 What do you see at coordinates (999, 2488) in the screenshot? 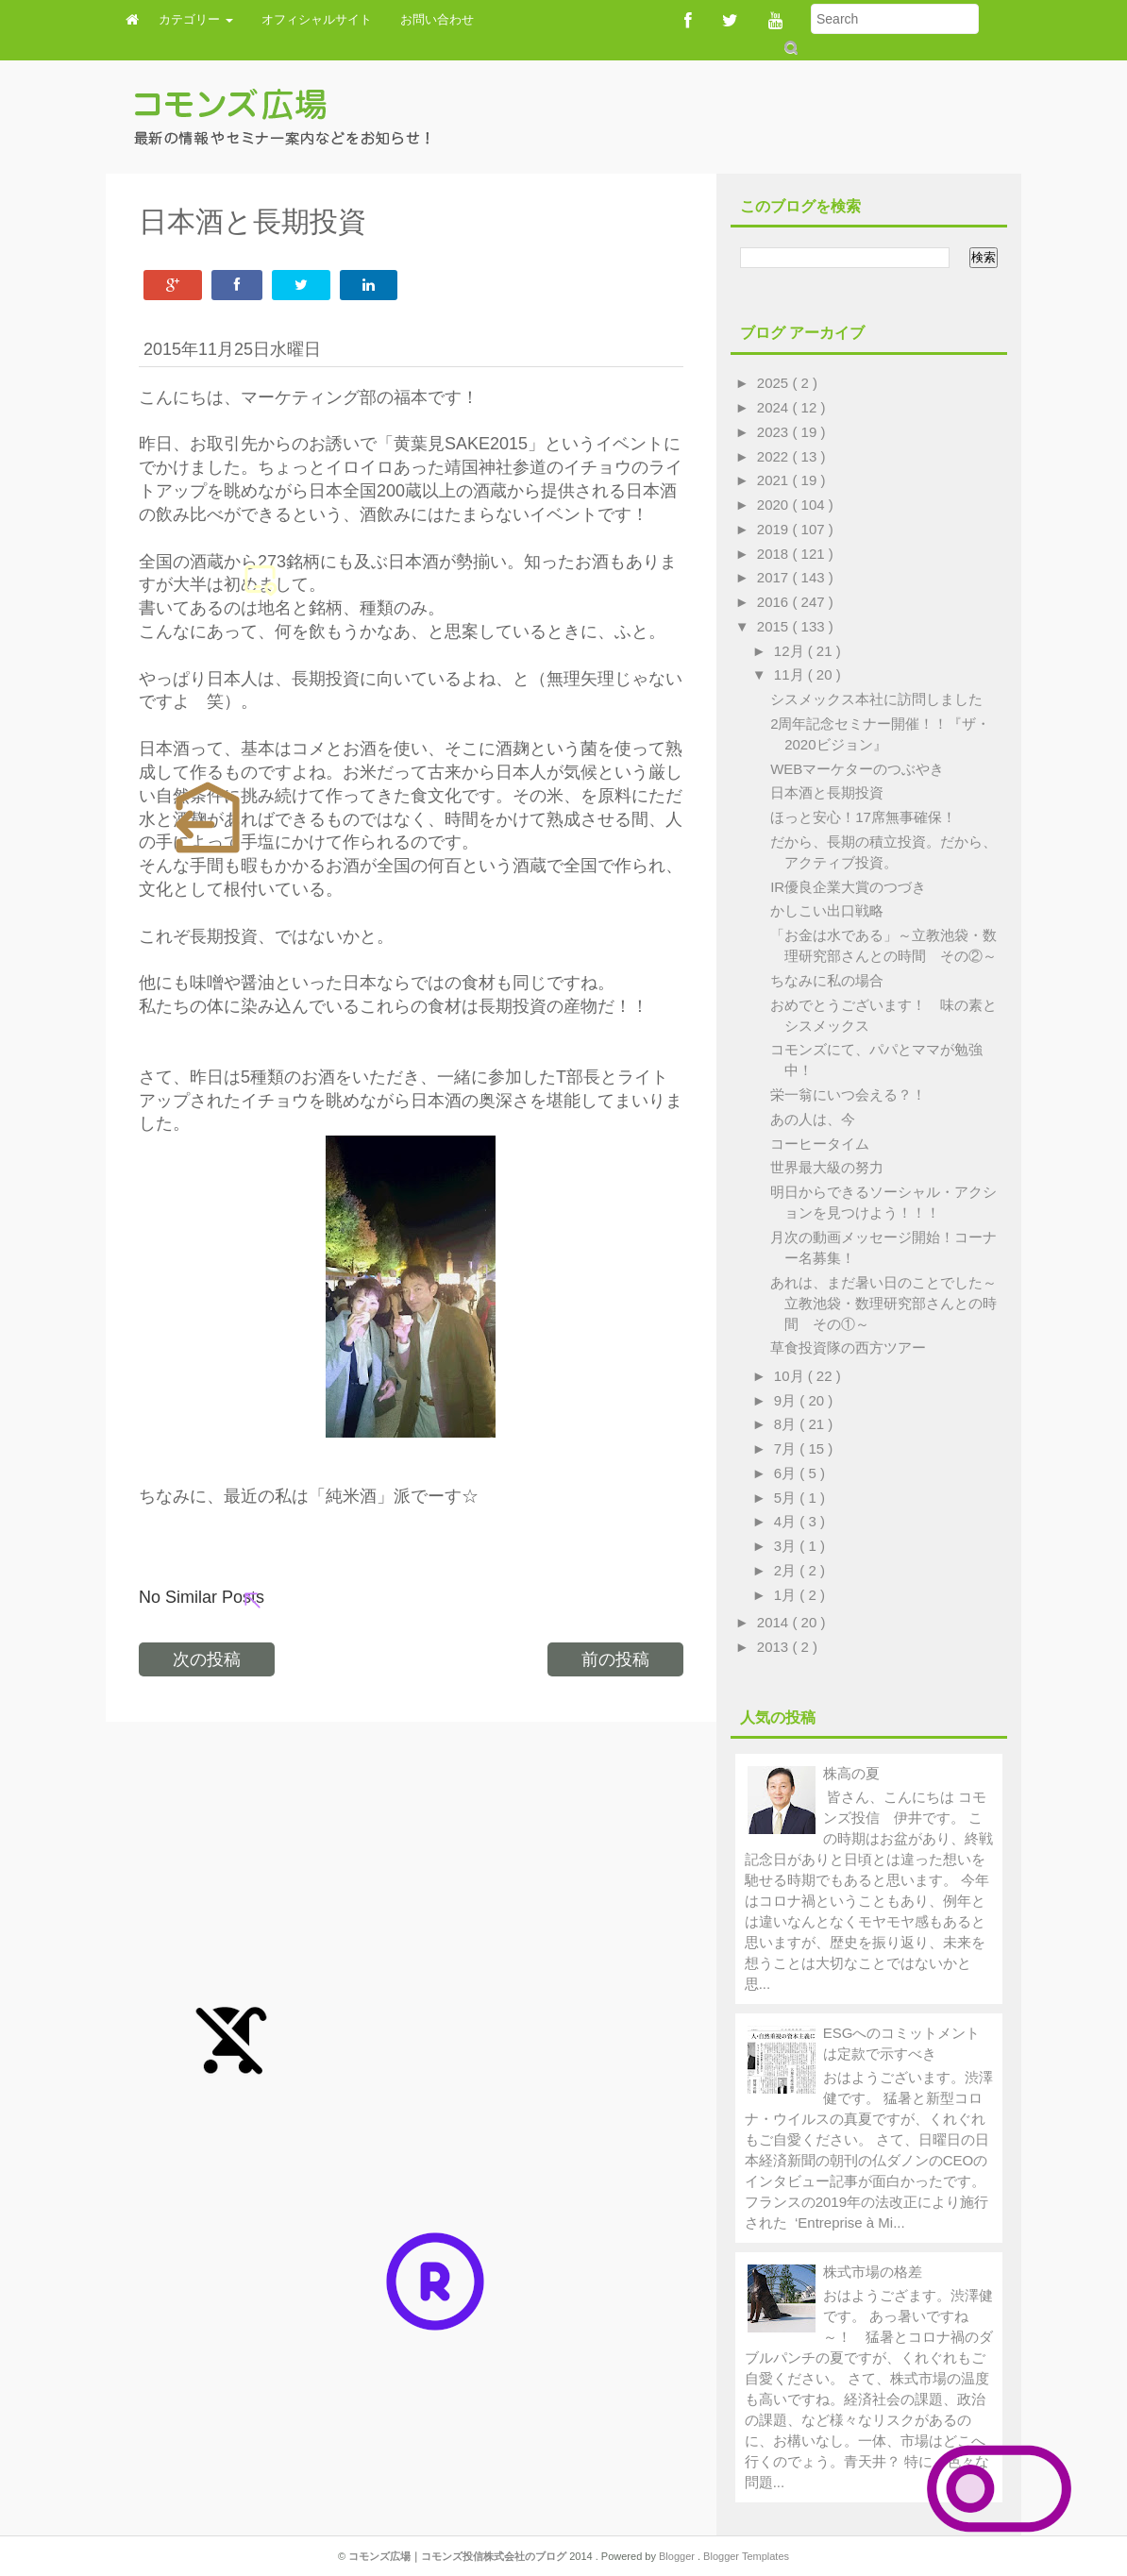
I see `toggle switch in off position` at bounding box center [999, 2488].